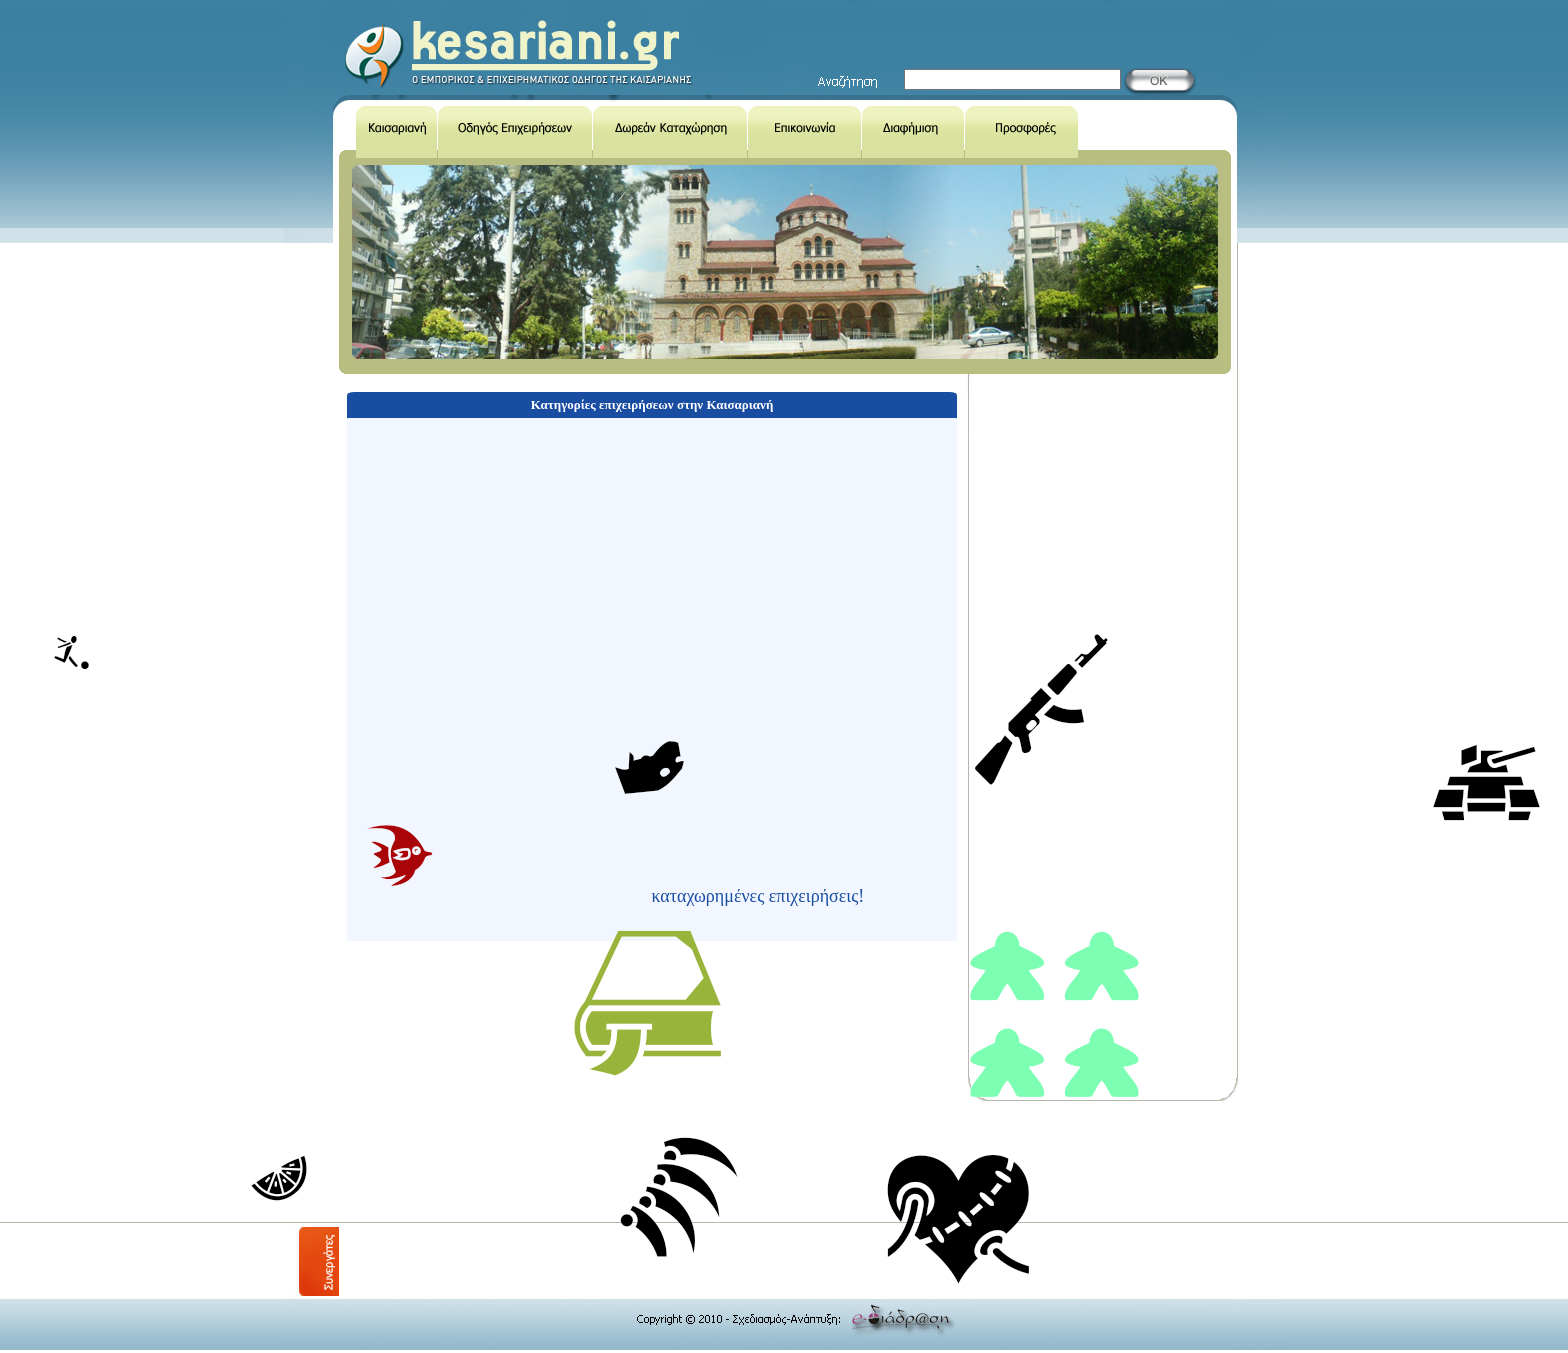 This screenshot has width=1568, height=1353. I want to click on select tank unit in strategy game, so click(1486, 782).